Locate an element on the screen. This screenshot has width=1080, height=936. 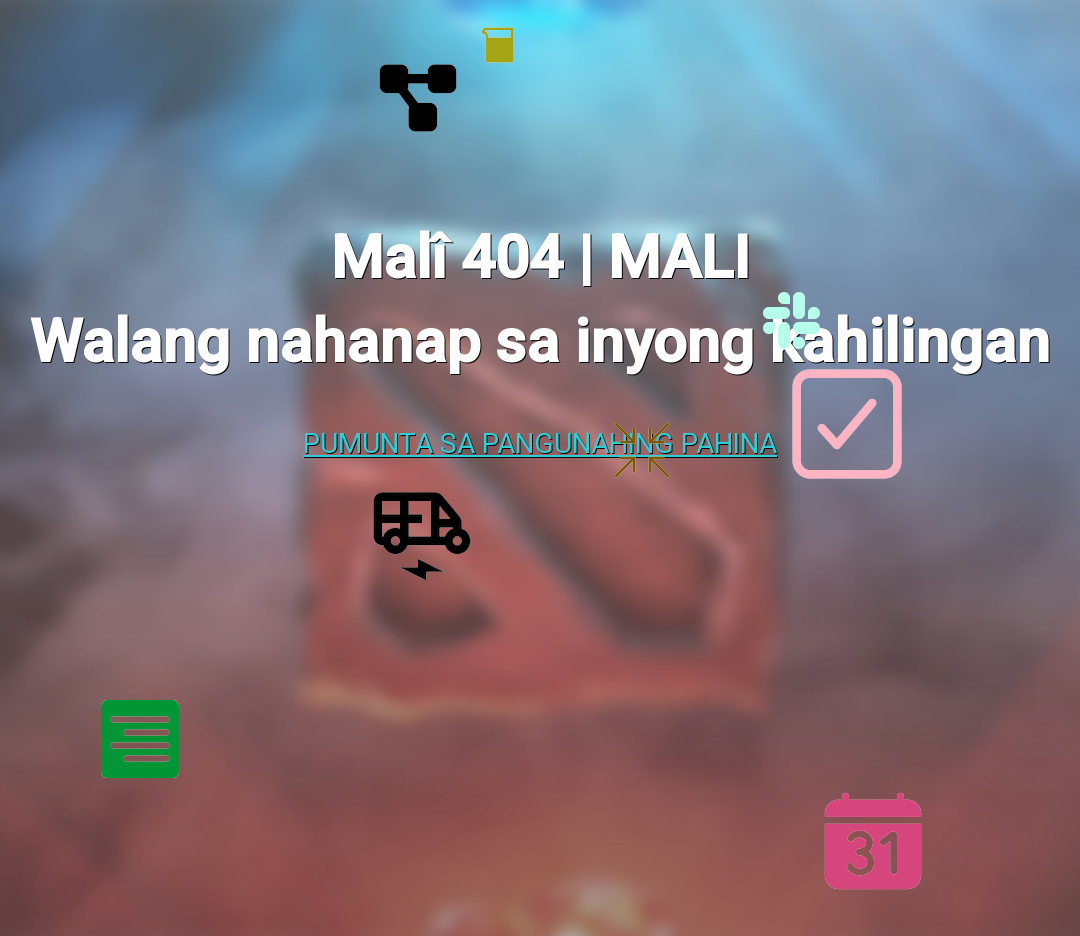
align text to the right is located at coordinates (140, 739).